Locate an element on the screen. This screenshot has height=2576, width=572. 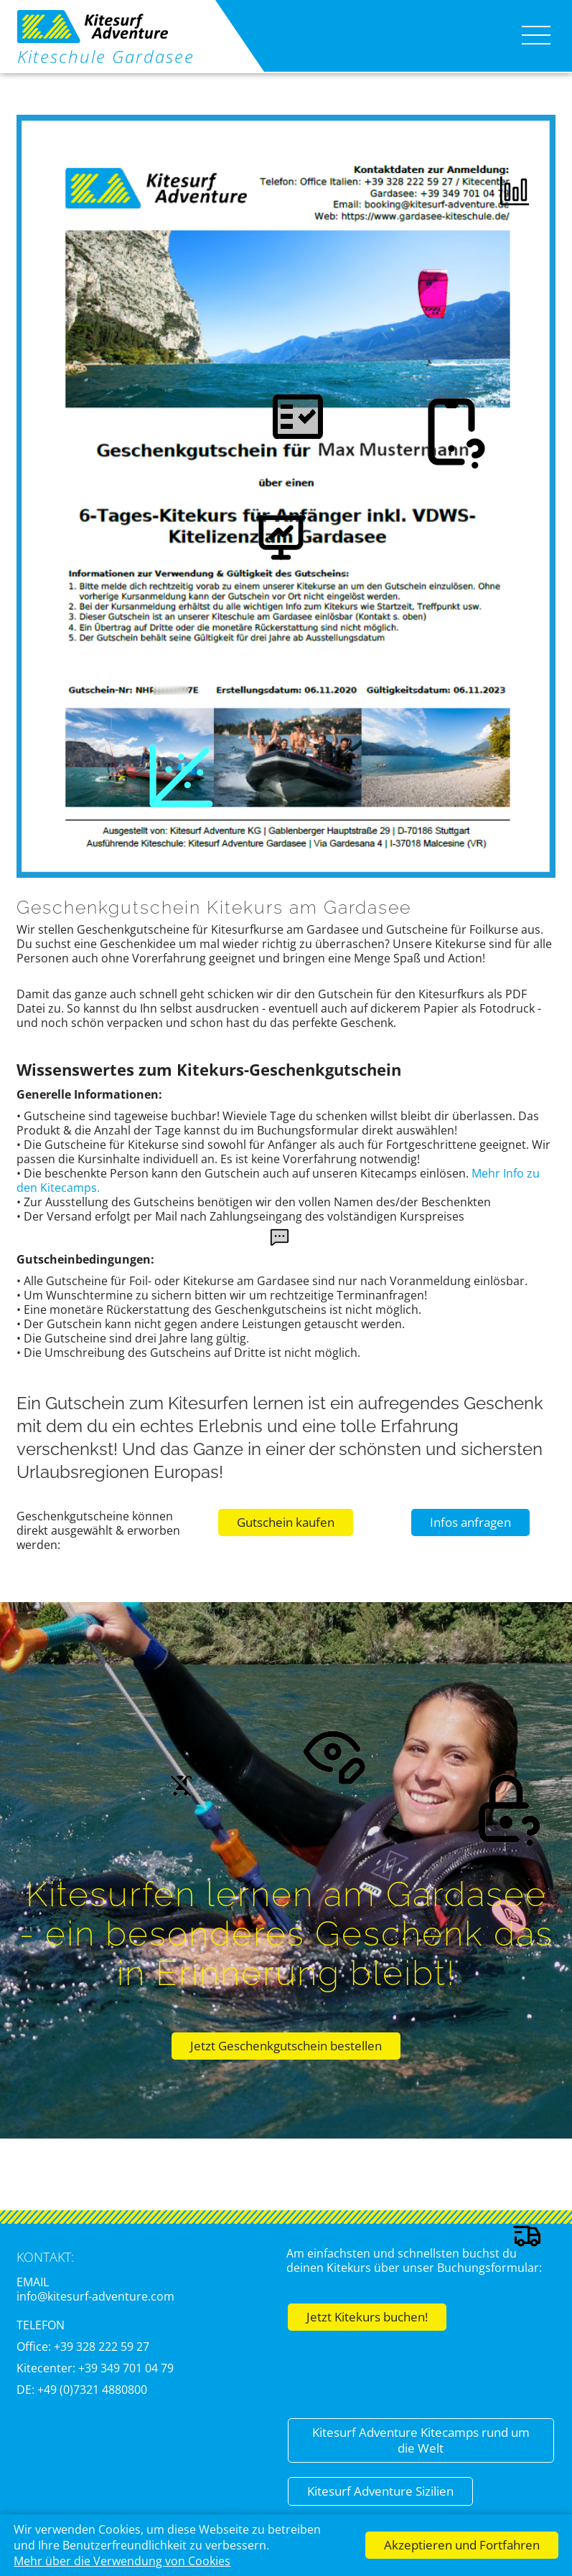
view security or password help is located at coordinates (506, 1809).